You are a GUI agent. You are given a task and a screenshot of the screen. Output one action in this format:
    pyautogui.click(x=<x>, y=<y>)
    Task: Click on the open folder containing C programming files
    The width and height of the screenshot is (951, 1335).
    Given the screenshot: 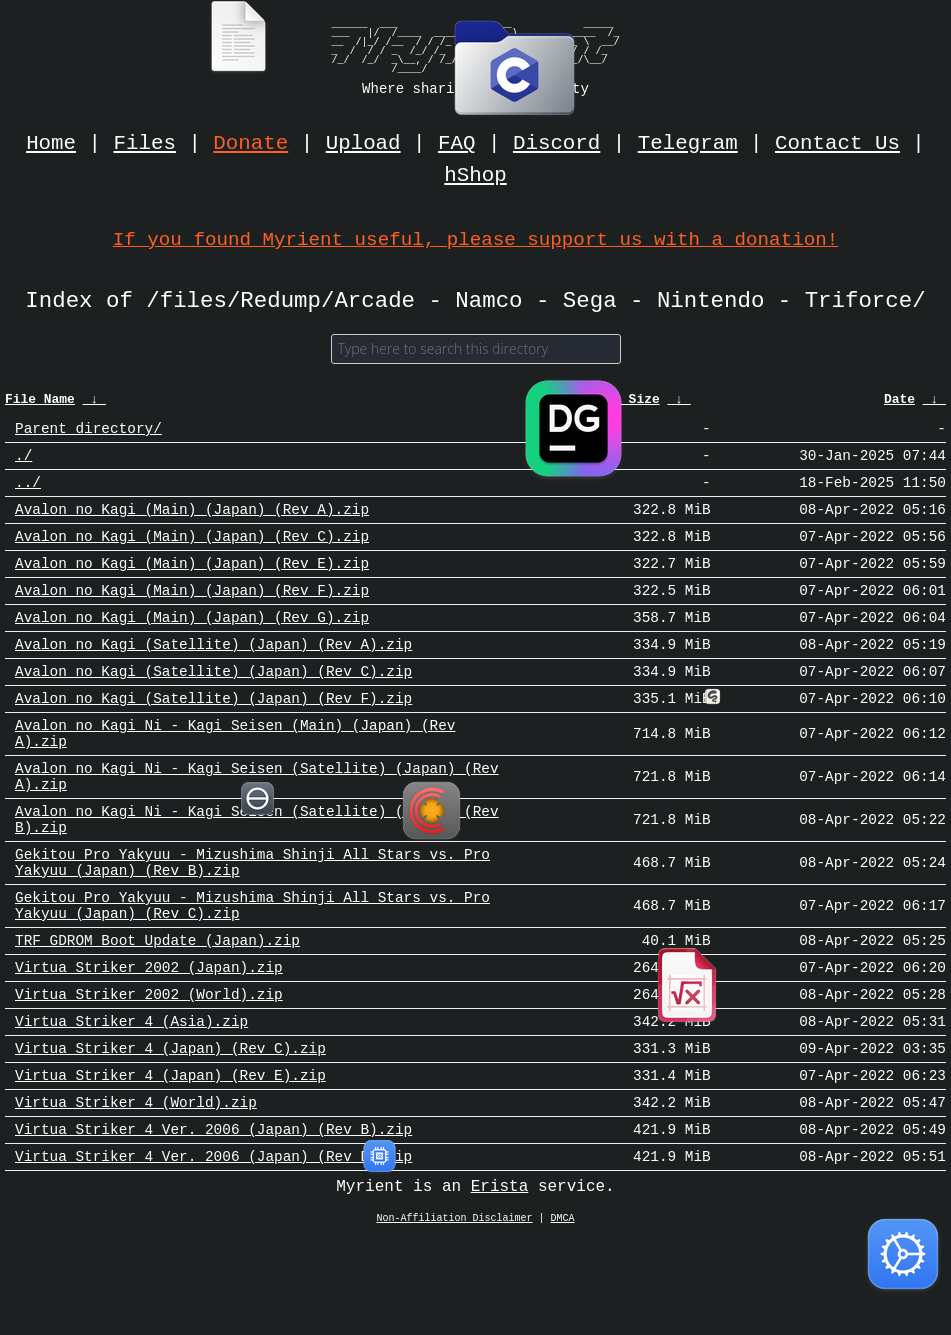 What is the action you would take?
    pyautogui.click(x=514, y=71)
    